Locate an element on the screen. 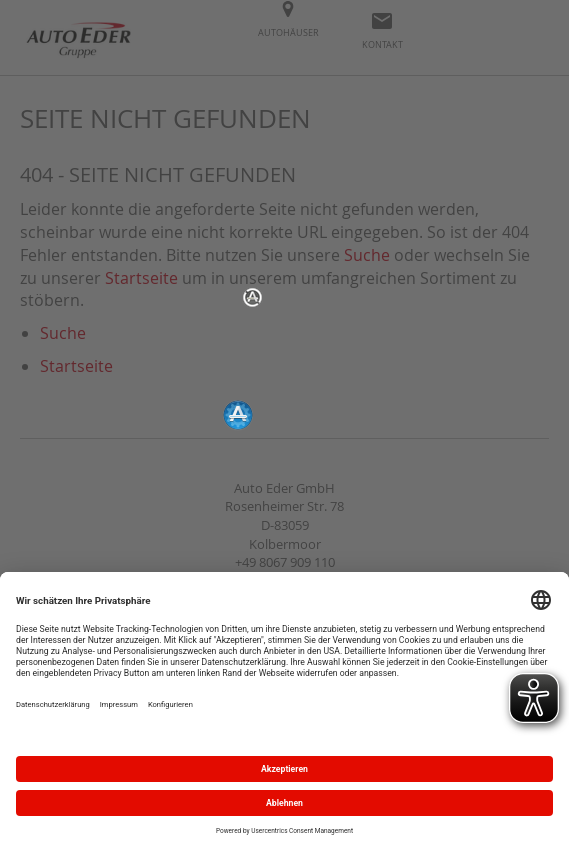  open software properties settings is located at coordinates (238, 415).